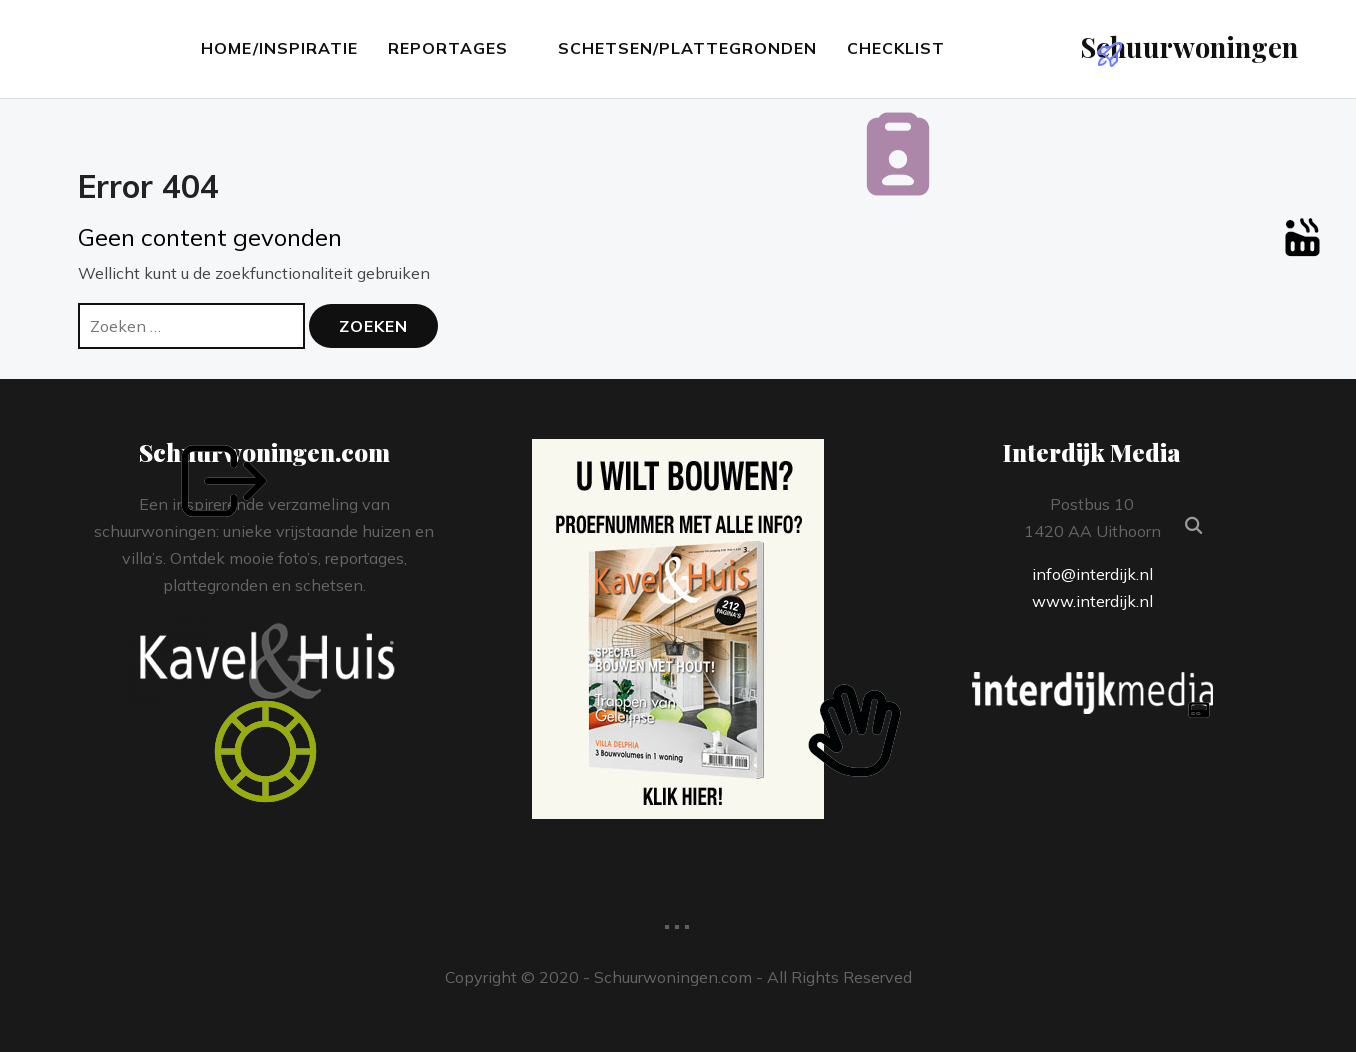  Describe the element at coordinates (224, 481) in the screenshot. I see `log out of your account` at that location.